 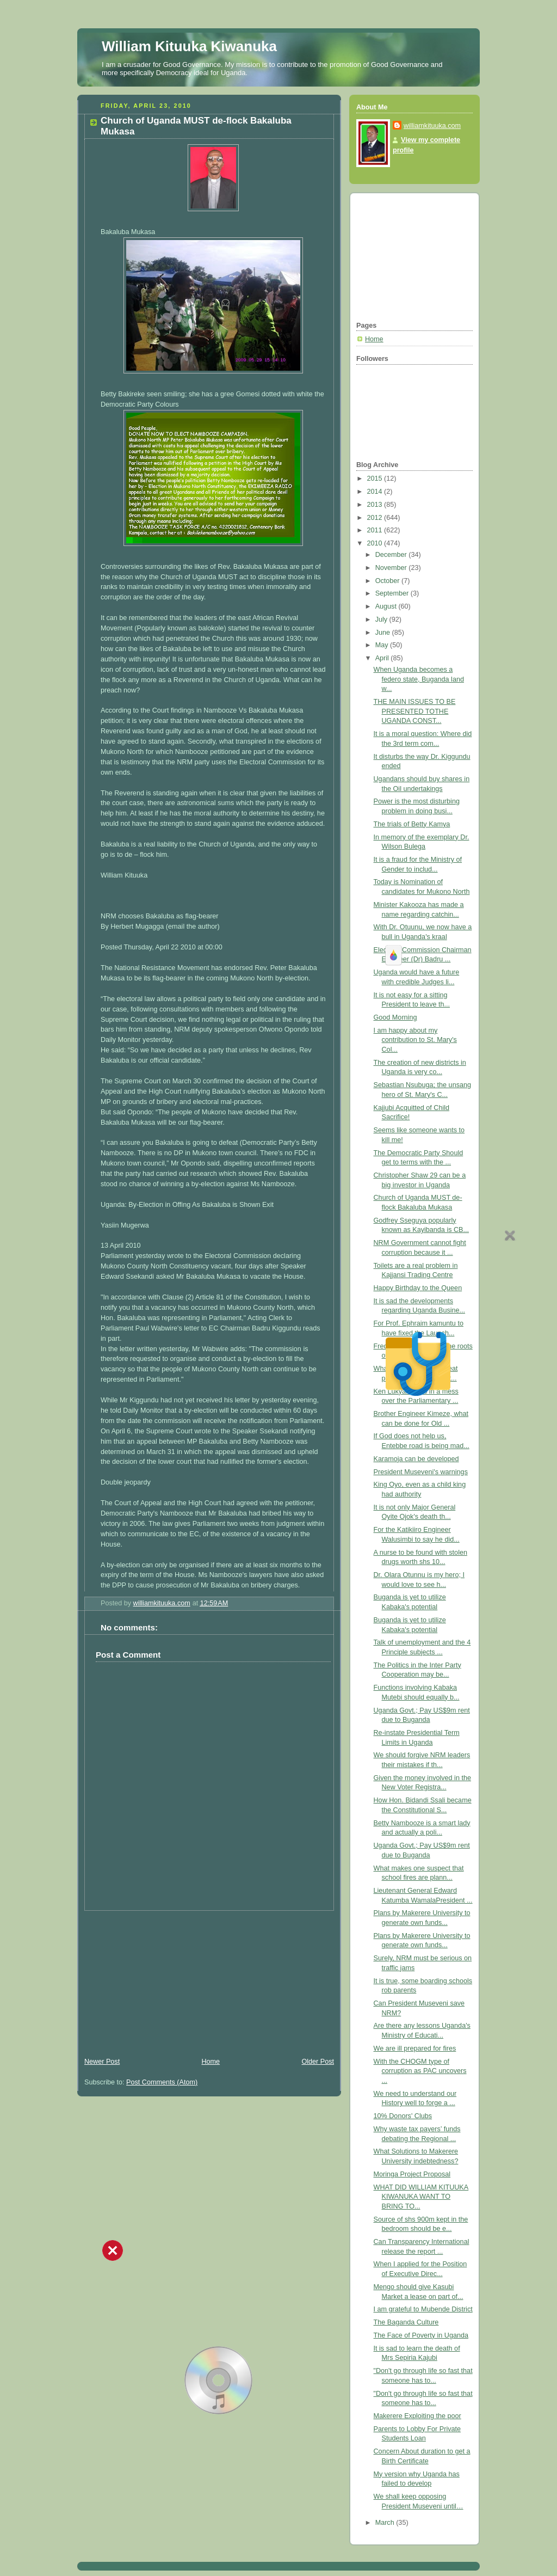 What do you see at coordinates (113, 2250) in the screenshot?
I see `stop or cancel the current action` at bounding box center [113, 2250].